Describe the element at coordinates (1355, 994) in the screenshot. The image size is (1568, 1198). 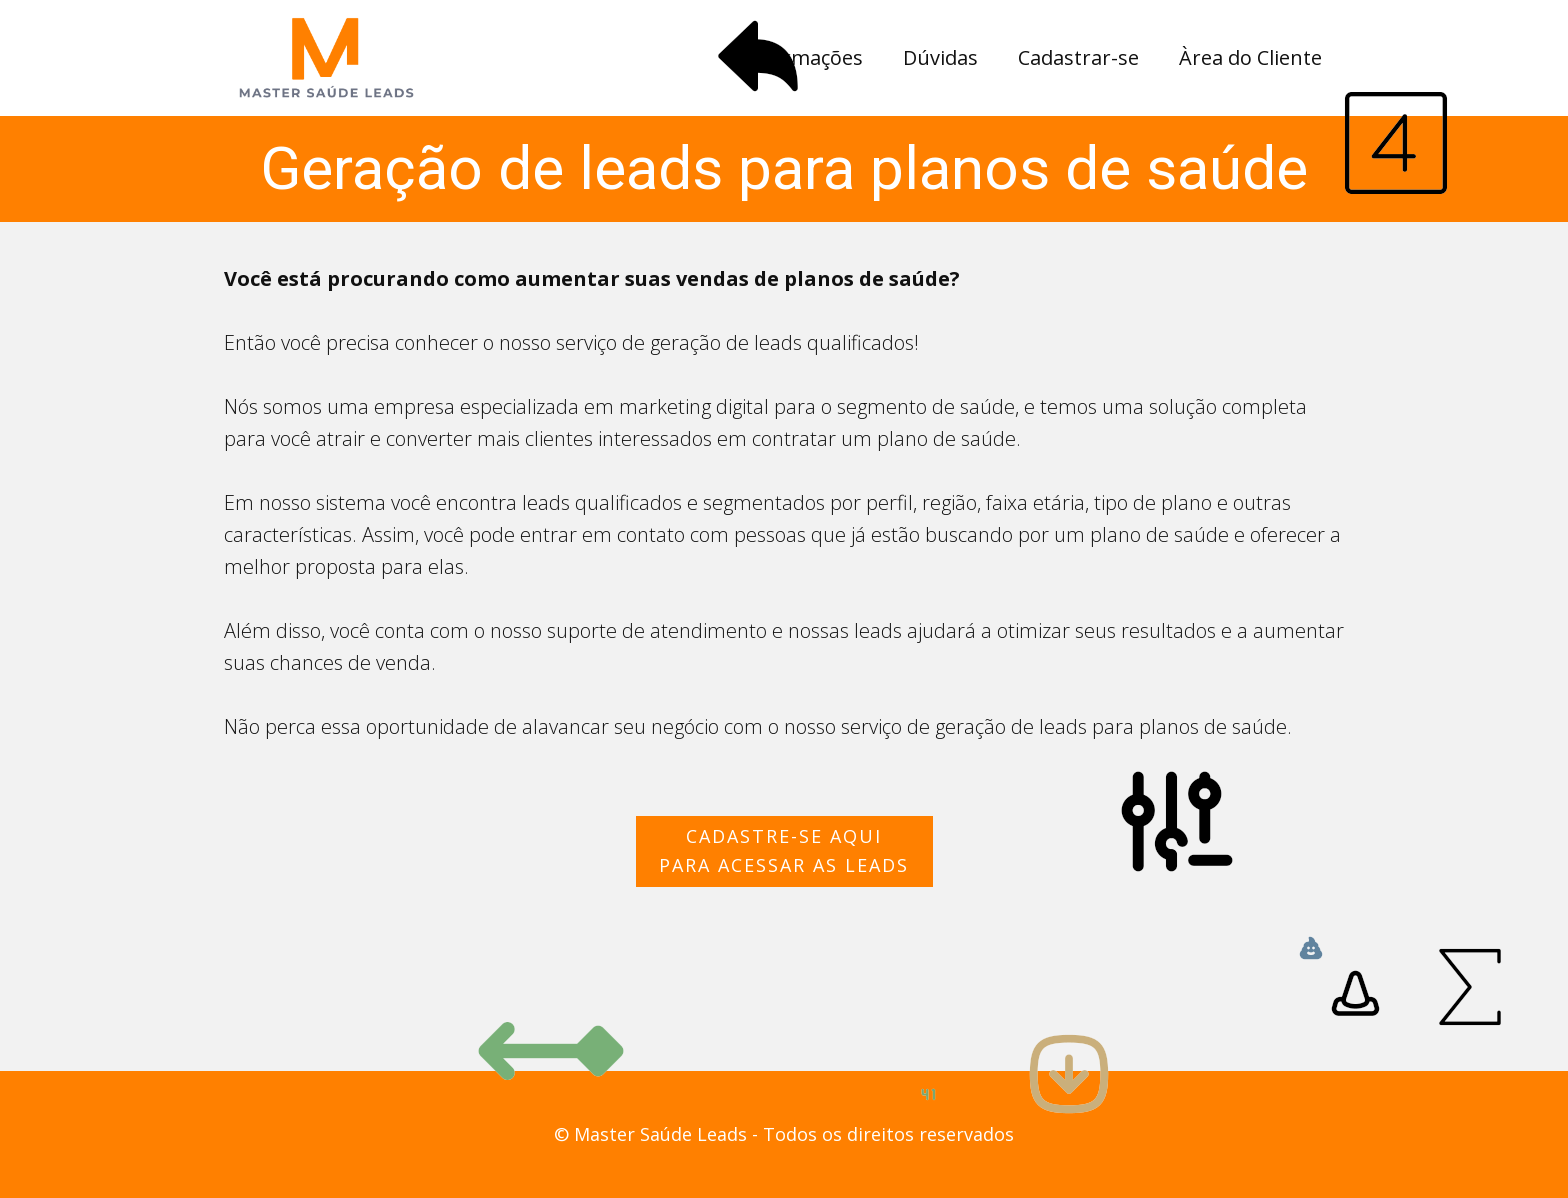
I see `open VLC media player` at that location.